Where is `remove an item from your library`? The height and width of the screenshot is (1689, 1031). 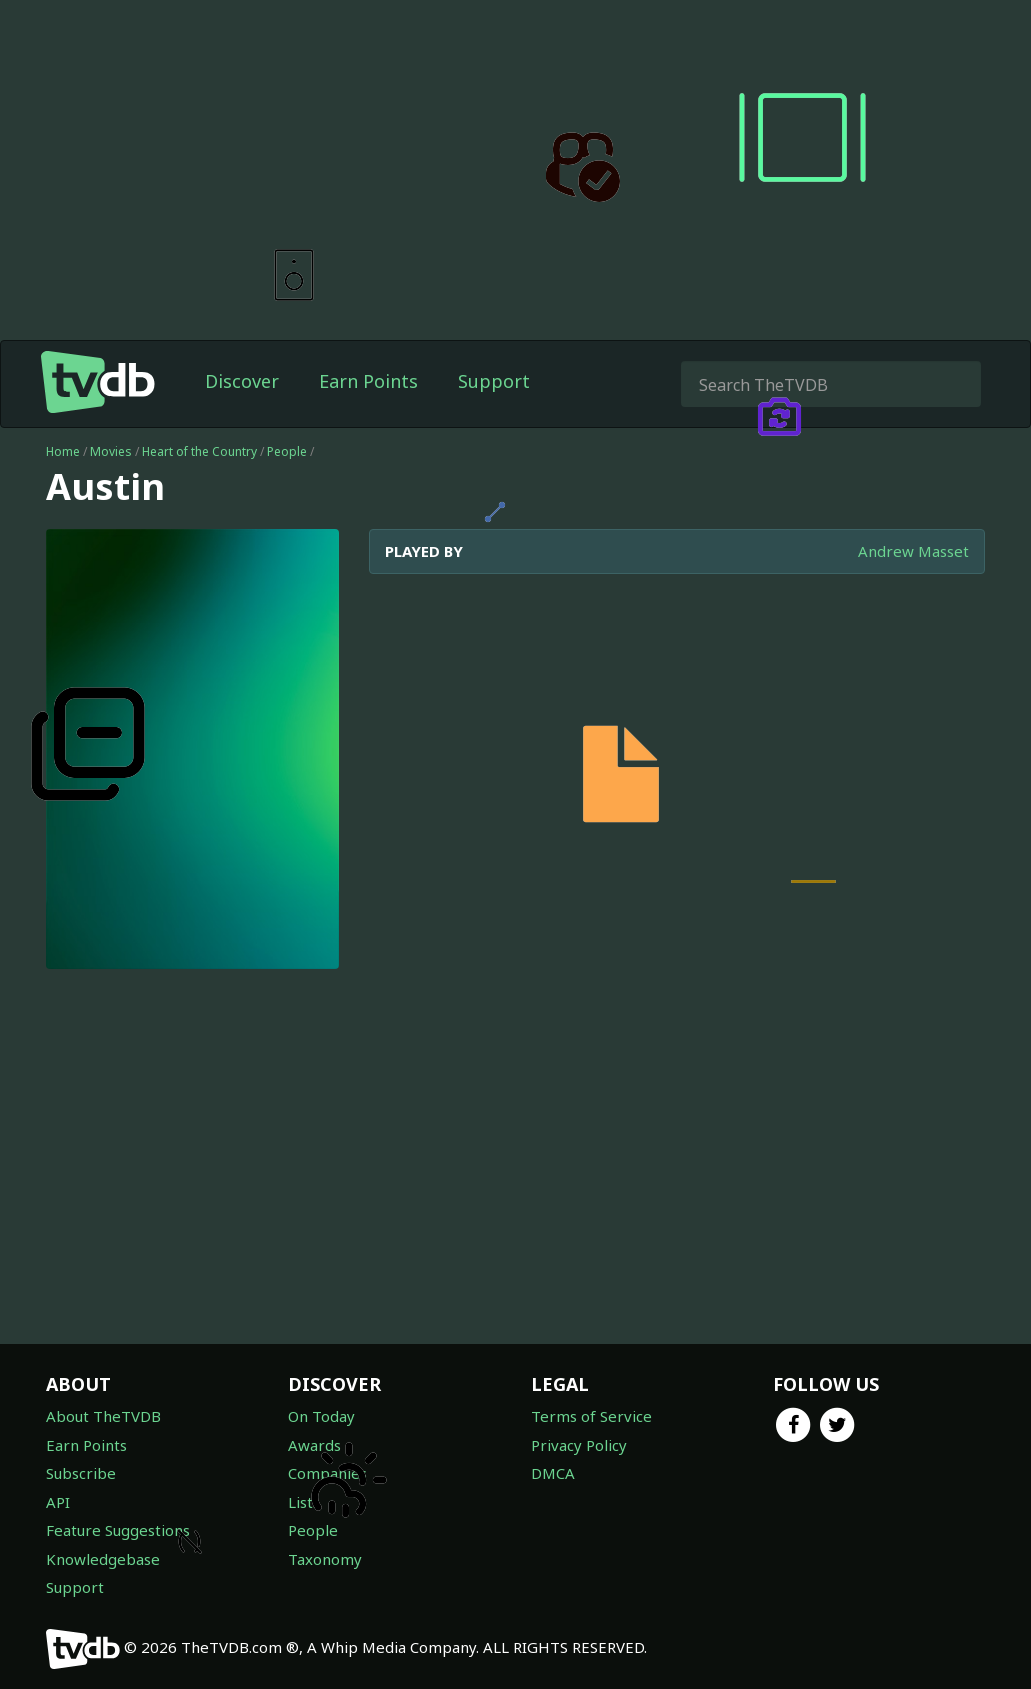
remove an item from your library is located at coordinates (88, 744).